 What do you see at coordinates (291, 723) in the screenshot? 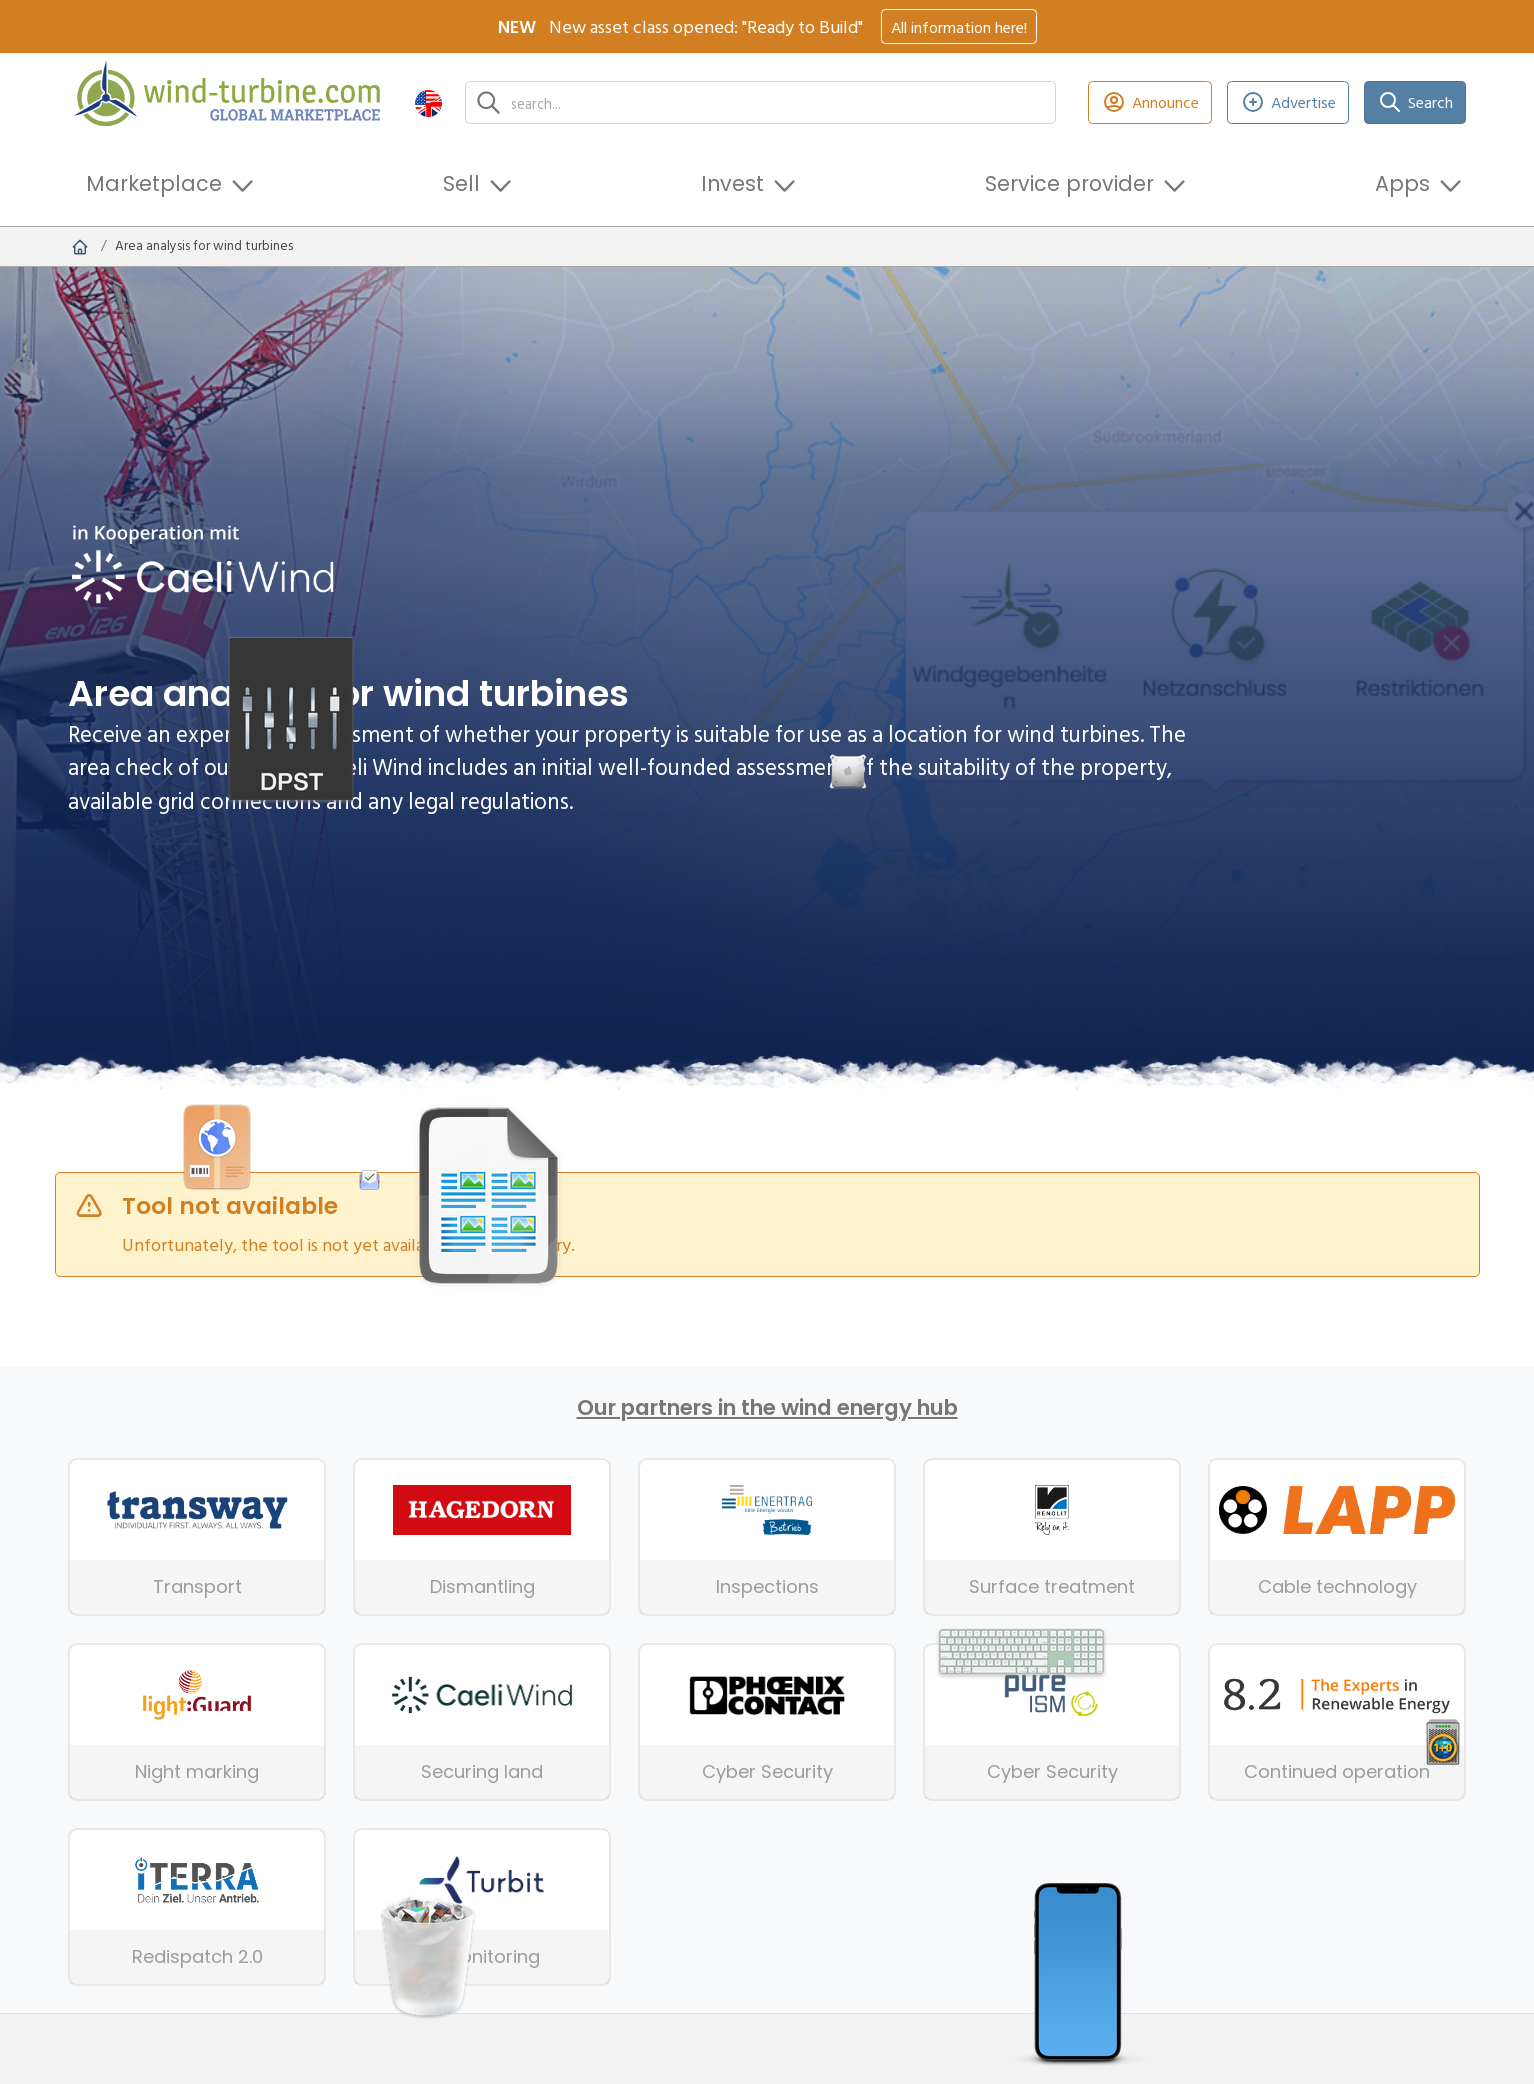
I see `open GarageBand audio mixing controls` at bounding box center [291, 723].